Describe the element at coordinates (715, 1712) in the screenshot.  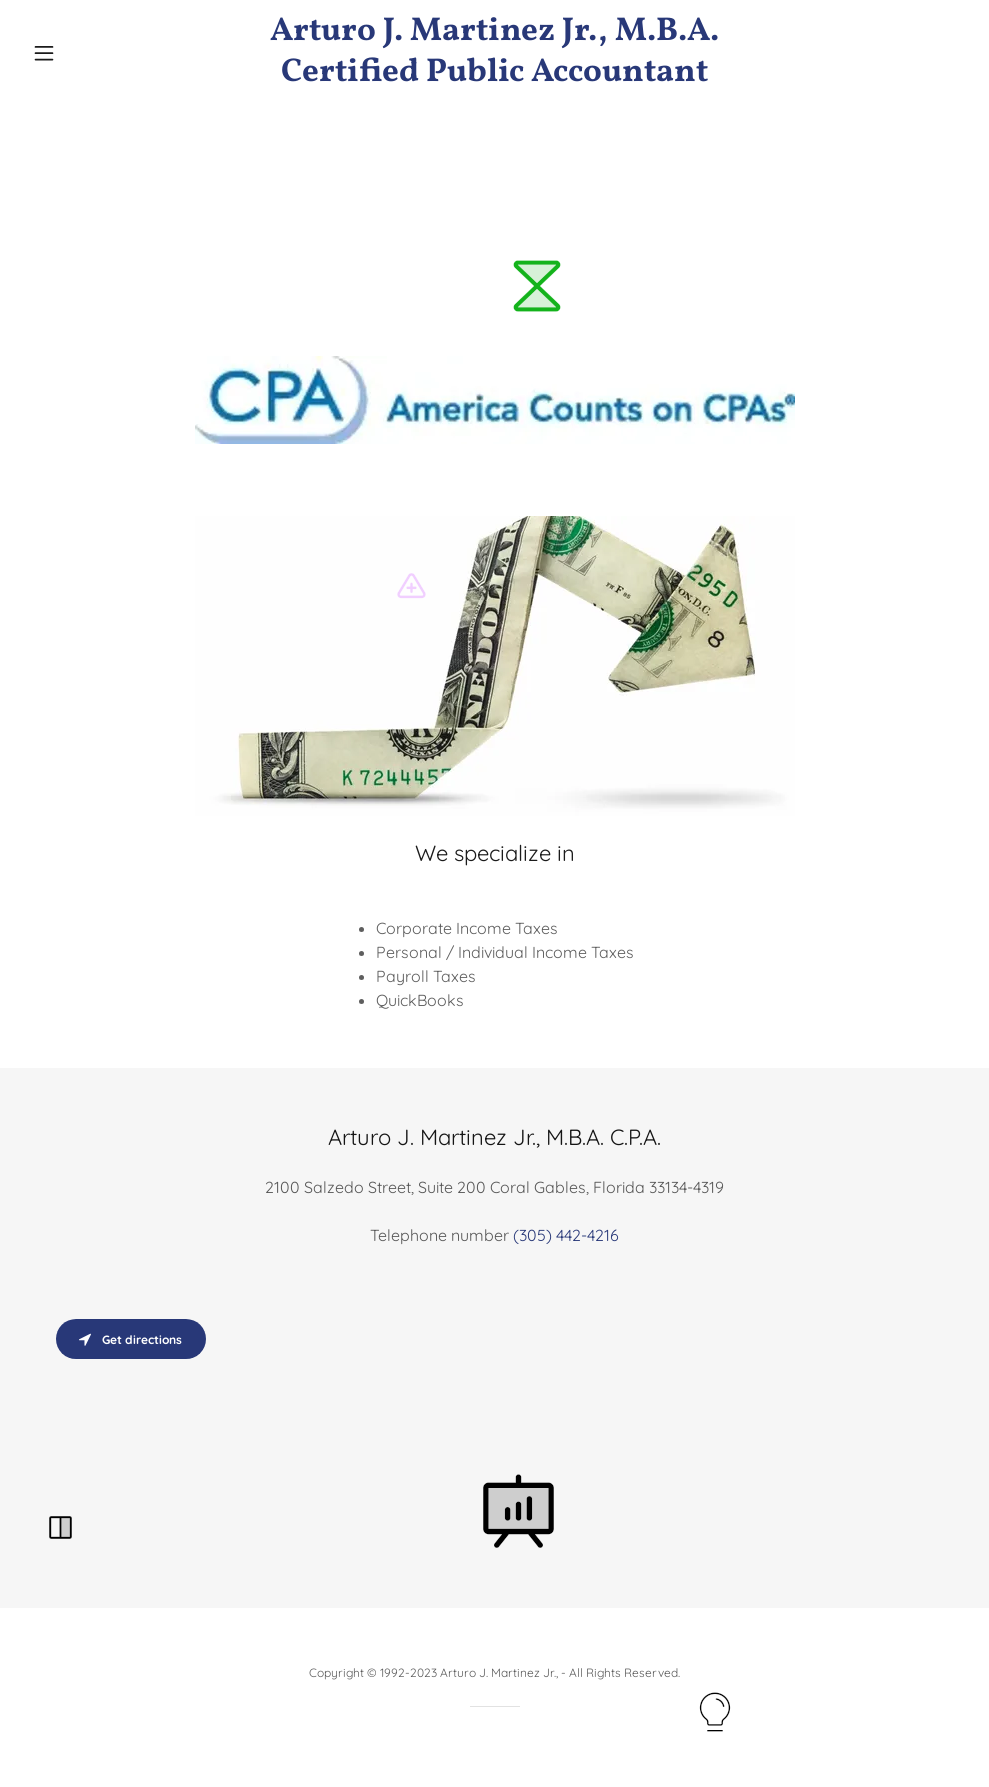
I see `view tips or helpful suggestions` at that location.